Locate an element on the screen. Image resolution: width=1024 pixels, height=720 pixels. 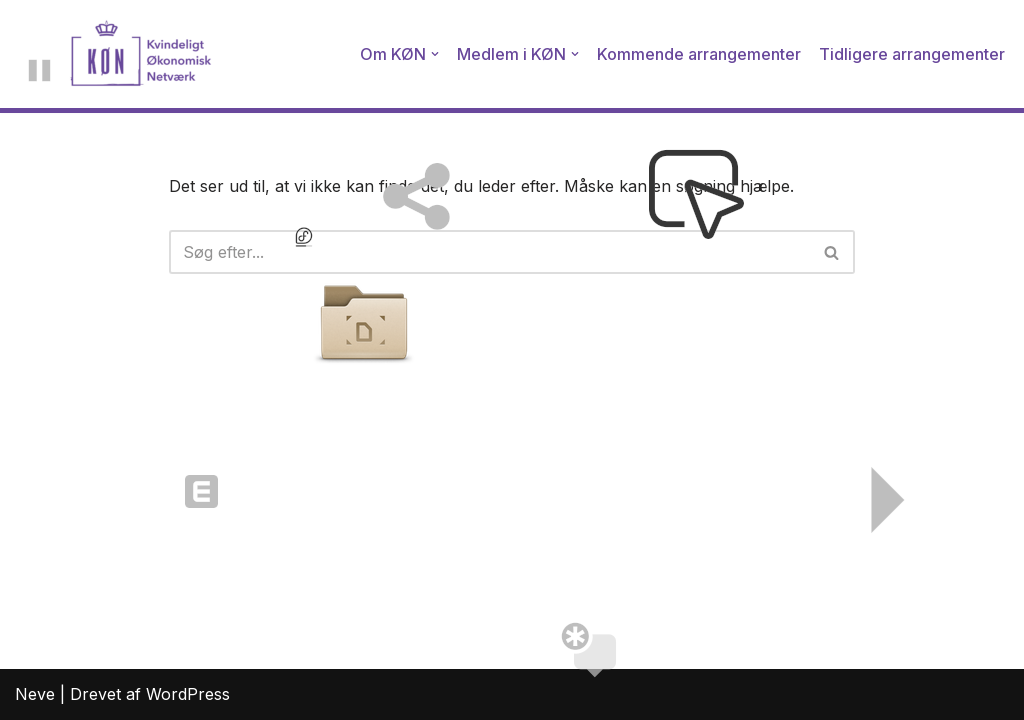
share this item with others is located at coordinates (416, 196).